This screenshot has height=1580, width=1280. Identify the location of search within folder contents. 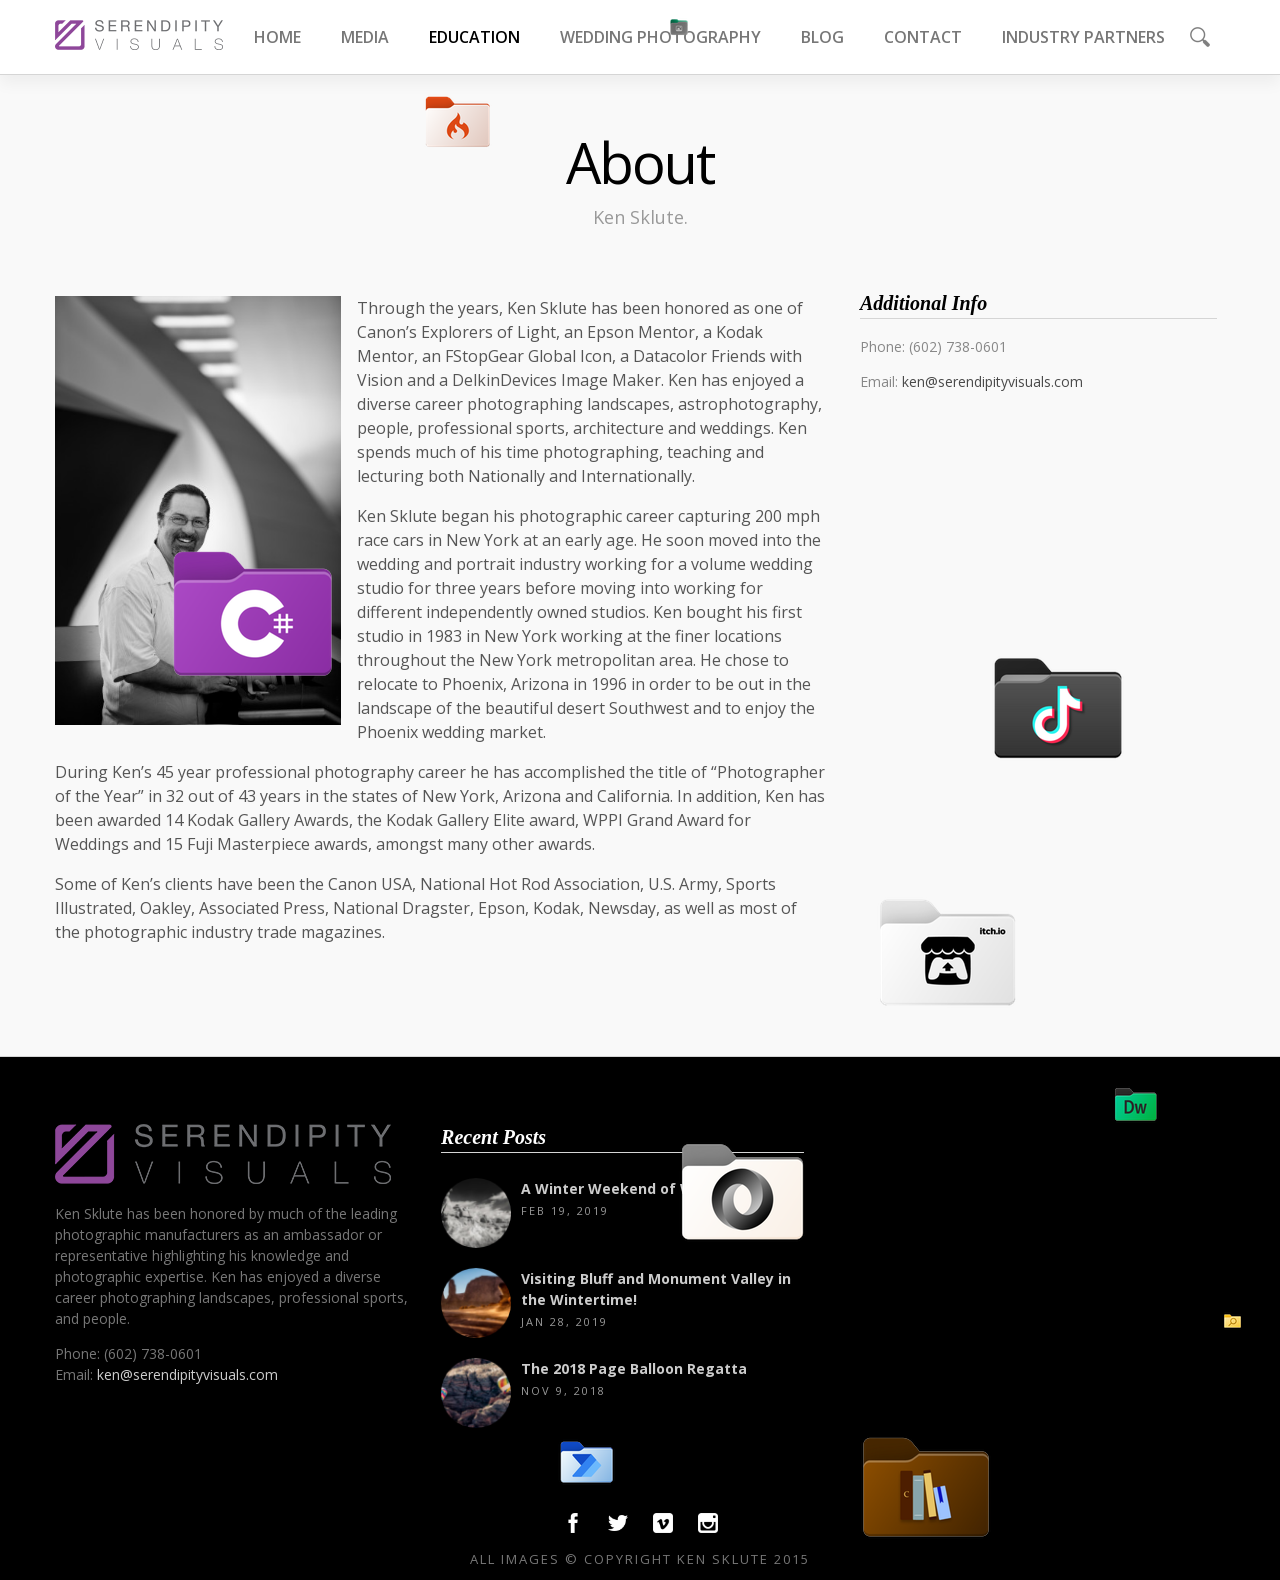
(1232, 1321).